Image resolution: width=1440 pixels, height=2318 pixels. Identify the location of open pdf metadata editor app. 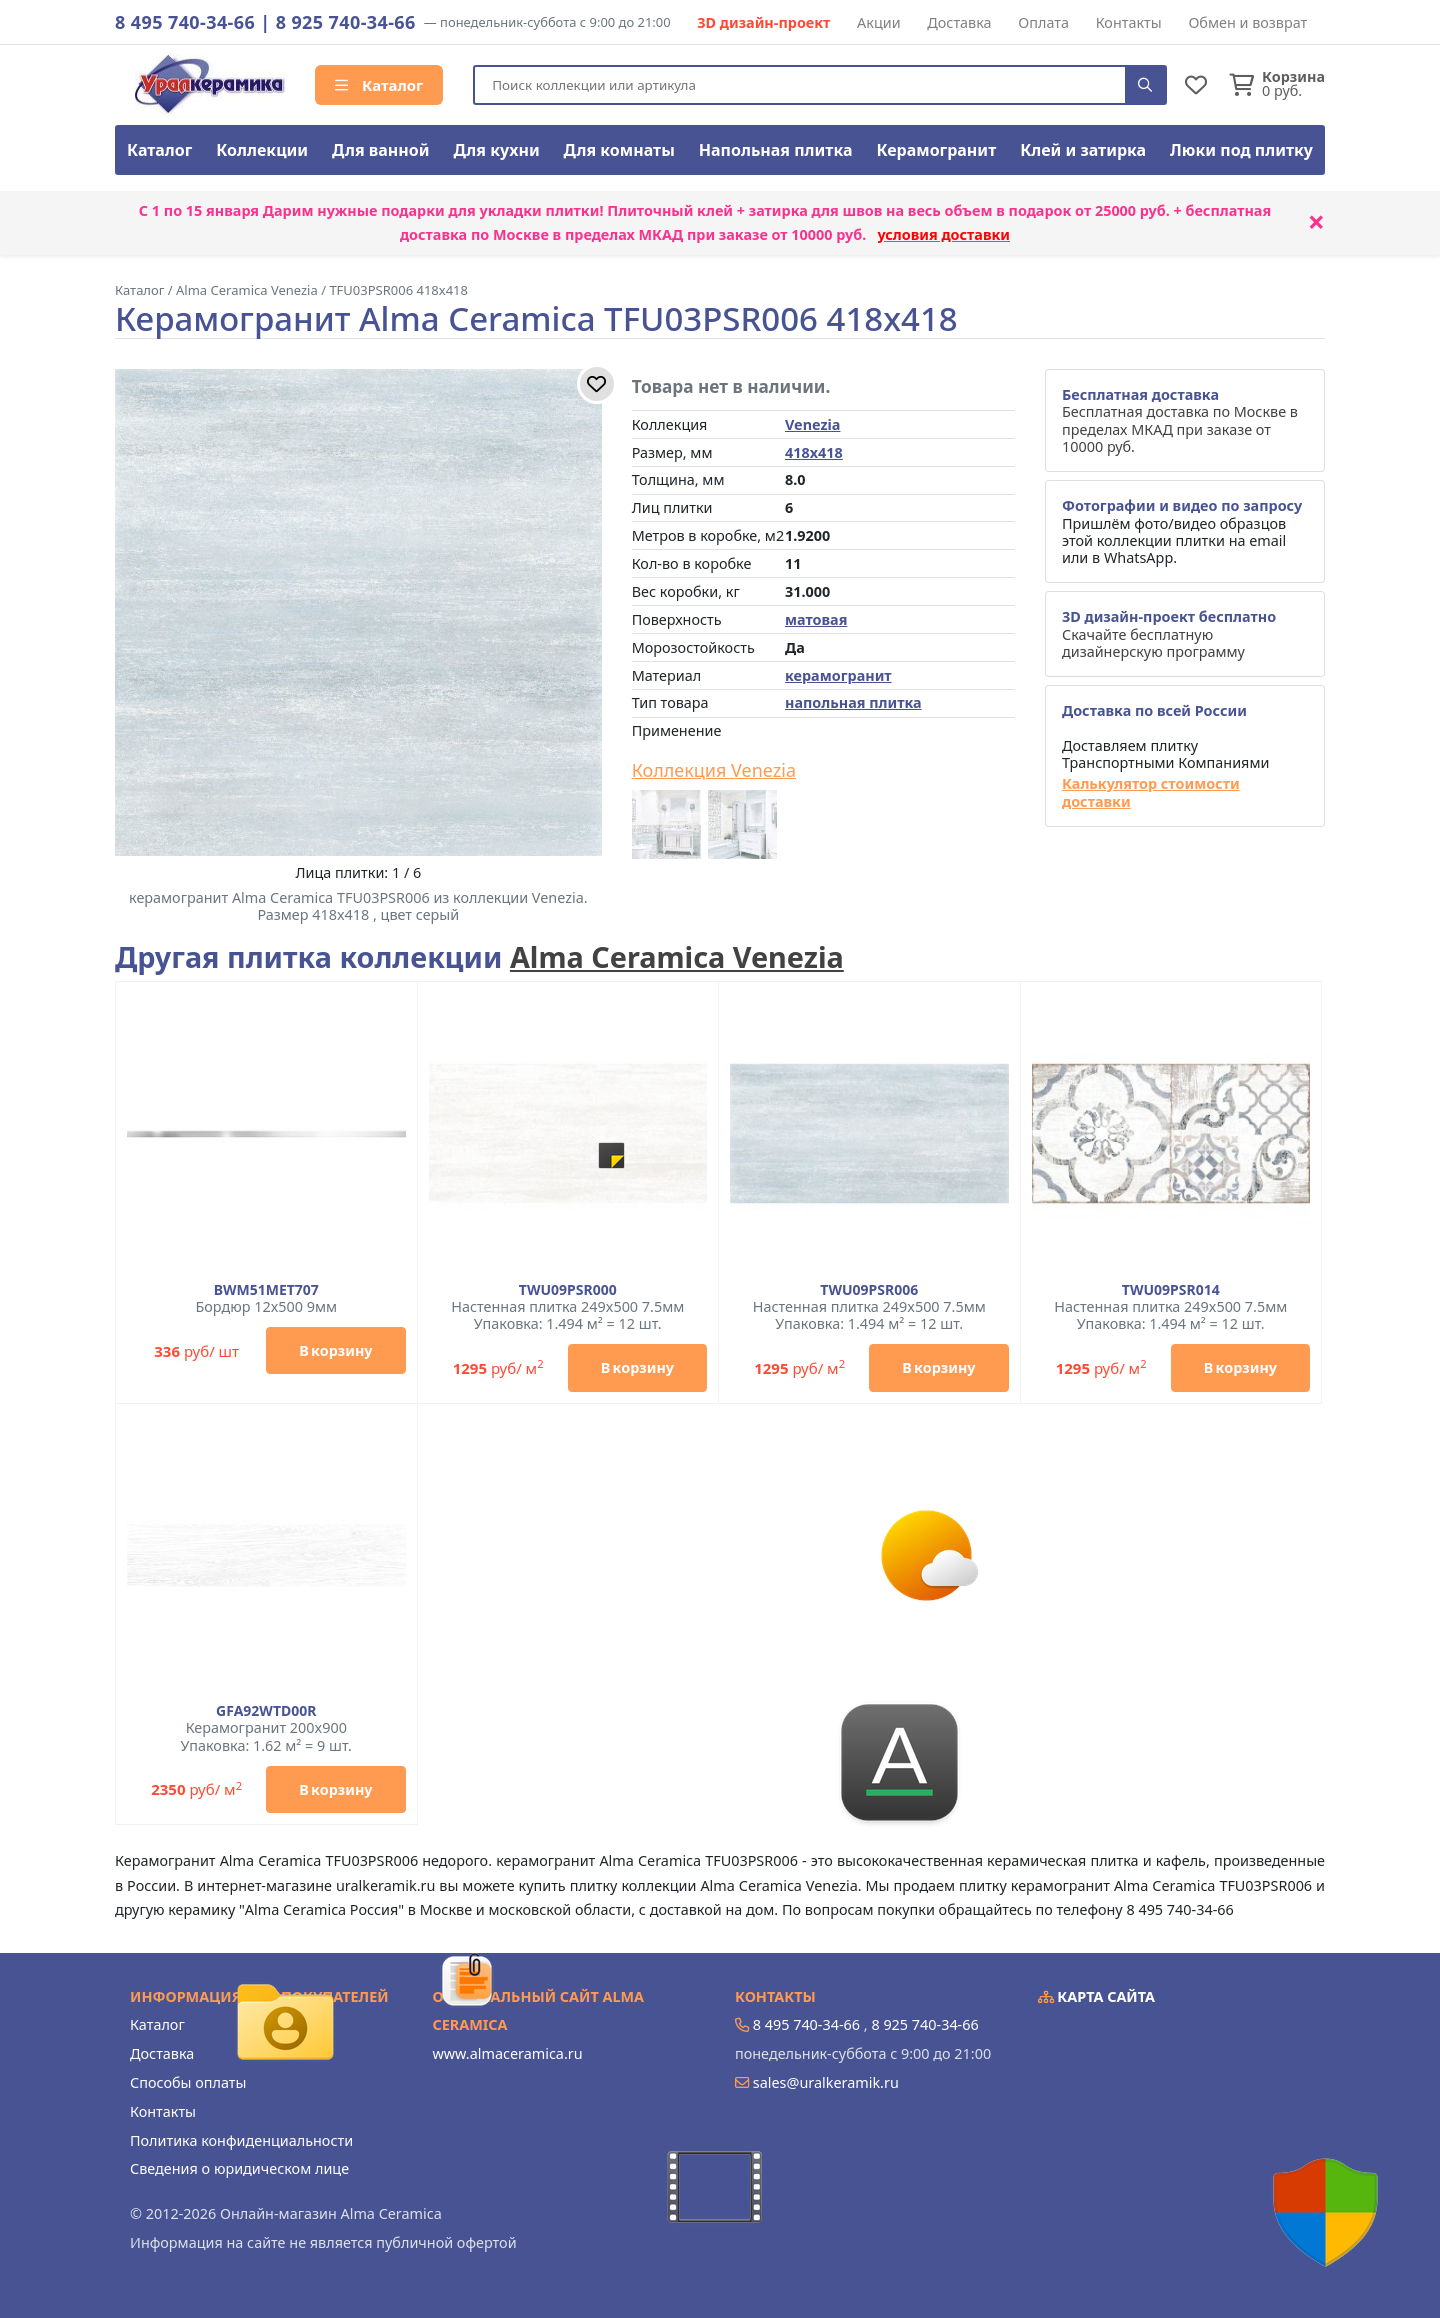
(467, 1981).